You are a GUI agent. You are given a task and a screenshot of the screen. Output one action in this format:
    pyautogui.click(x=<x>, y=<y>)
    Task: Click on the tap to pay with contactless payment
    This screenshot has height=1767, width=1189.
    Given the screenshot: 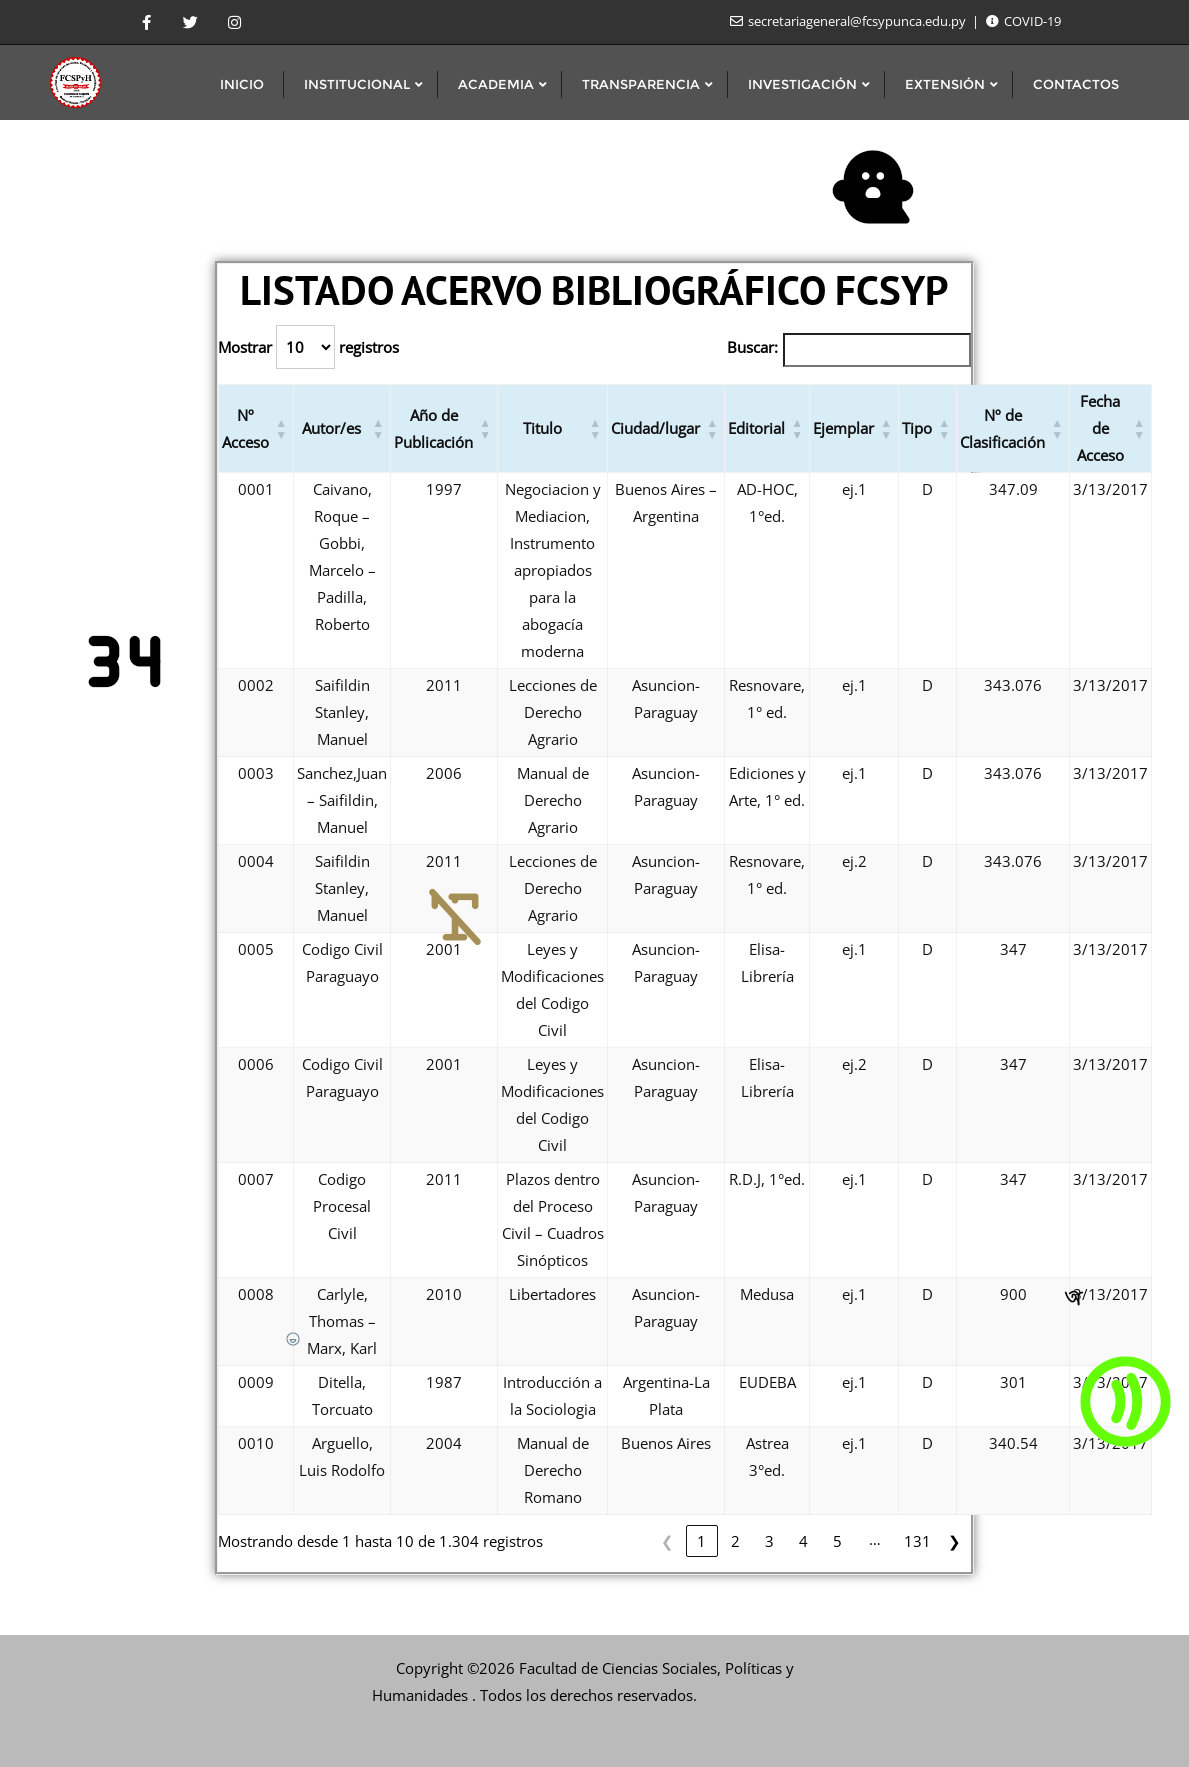 What is the action you would take?
    pyautogui.click(x=1125, y=1401)
    